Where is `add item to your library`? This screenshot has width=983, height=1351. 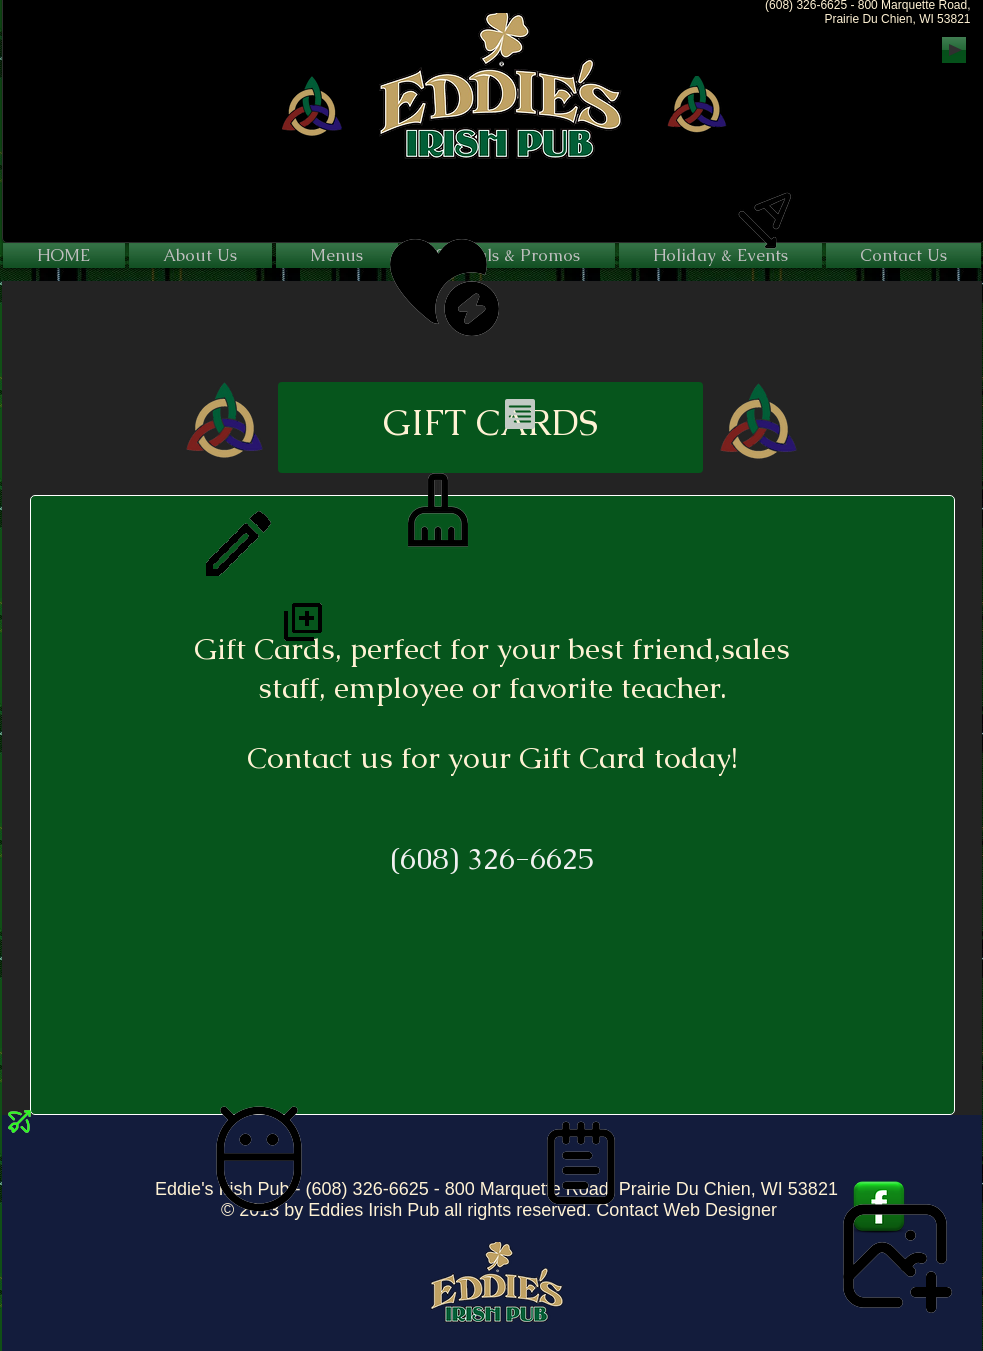
add item to your library is located at coordinates (303, 622).